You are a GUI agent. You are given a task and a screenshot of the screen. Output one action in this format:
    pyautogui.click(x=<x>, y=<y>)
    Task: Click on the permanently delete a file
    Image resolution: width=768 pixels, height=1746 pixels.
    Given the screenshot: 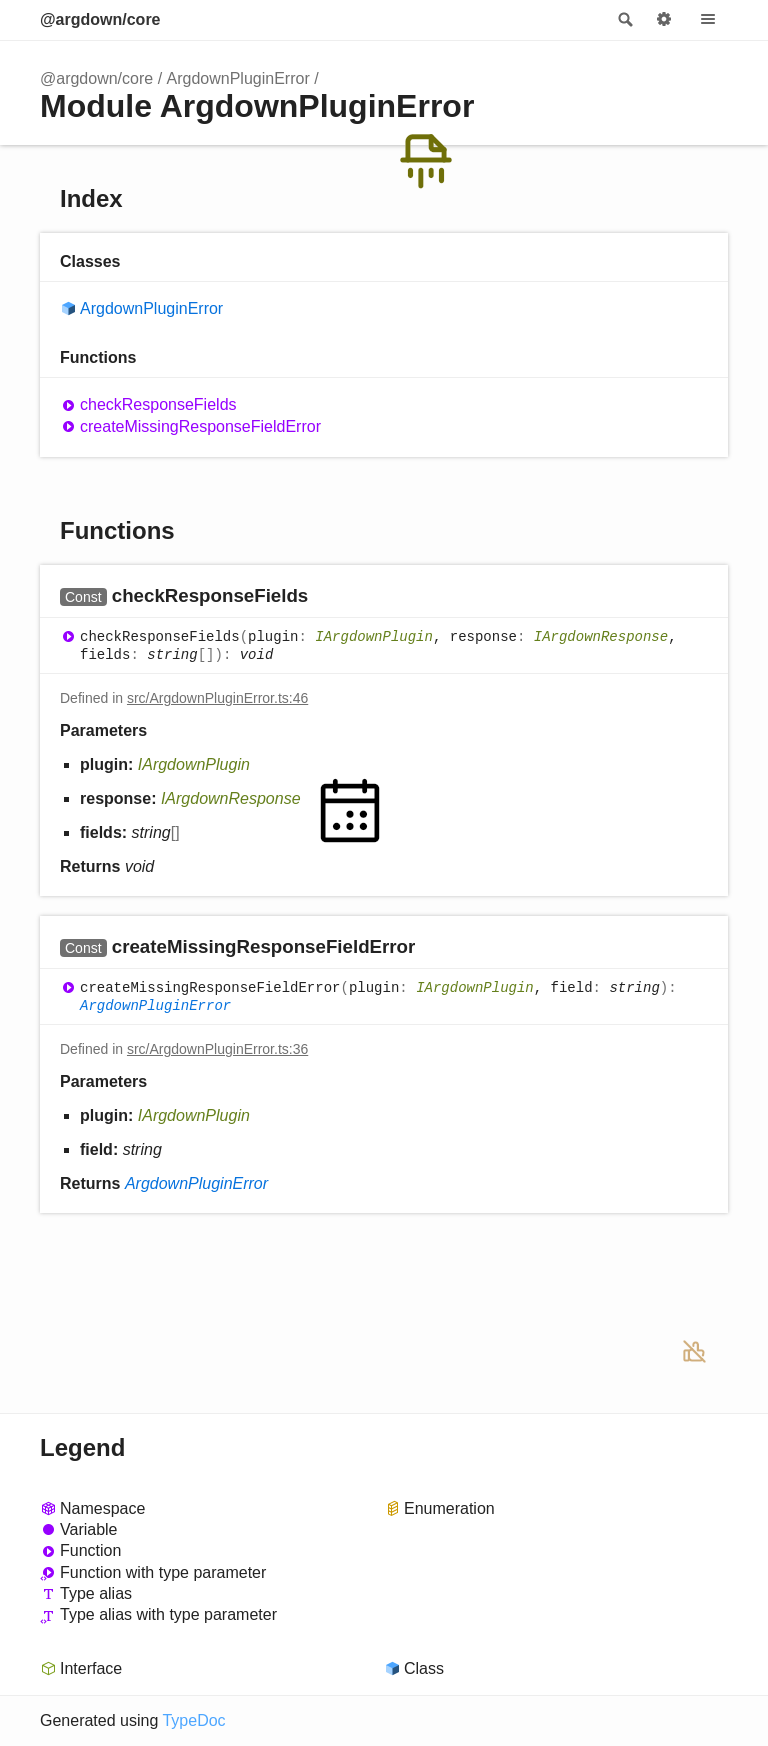 What is the action you would take?
    pyautogui.click(x=426, y=160)
    